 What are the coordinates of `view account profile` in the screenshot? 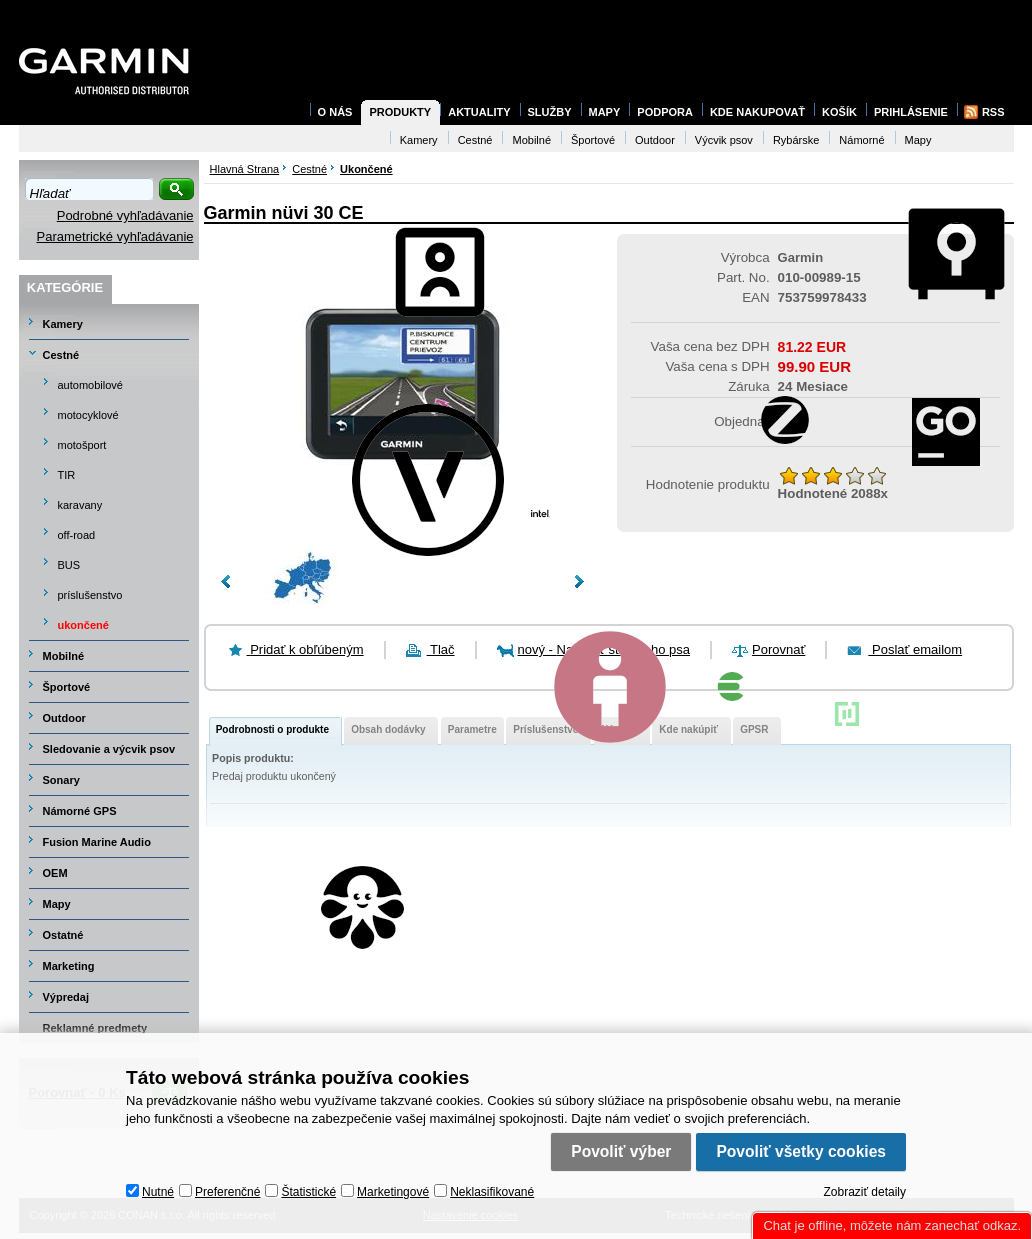 It's located at (440, 272).